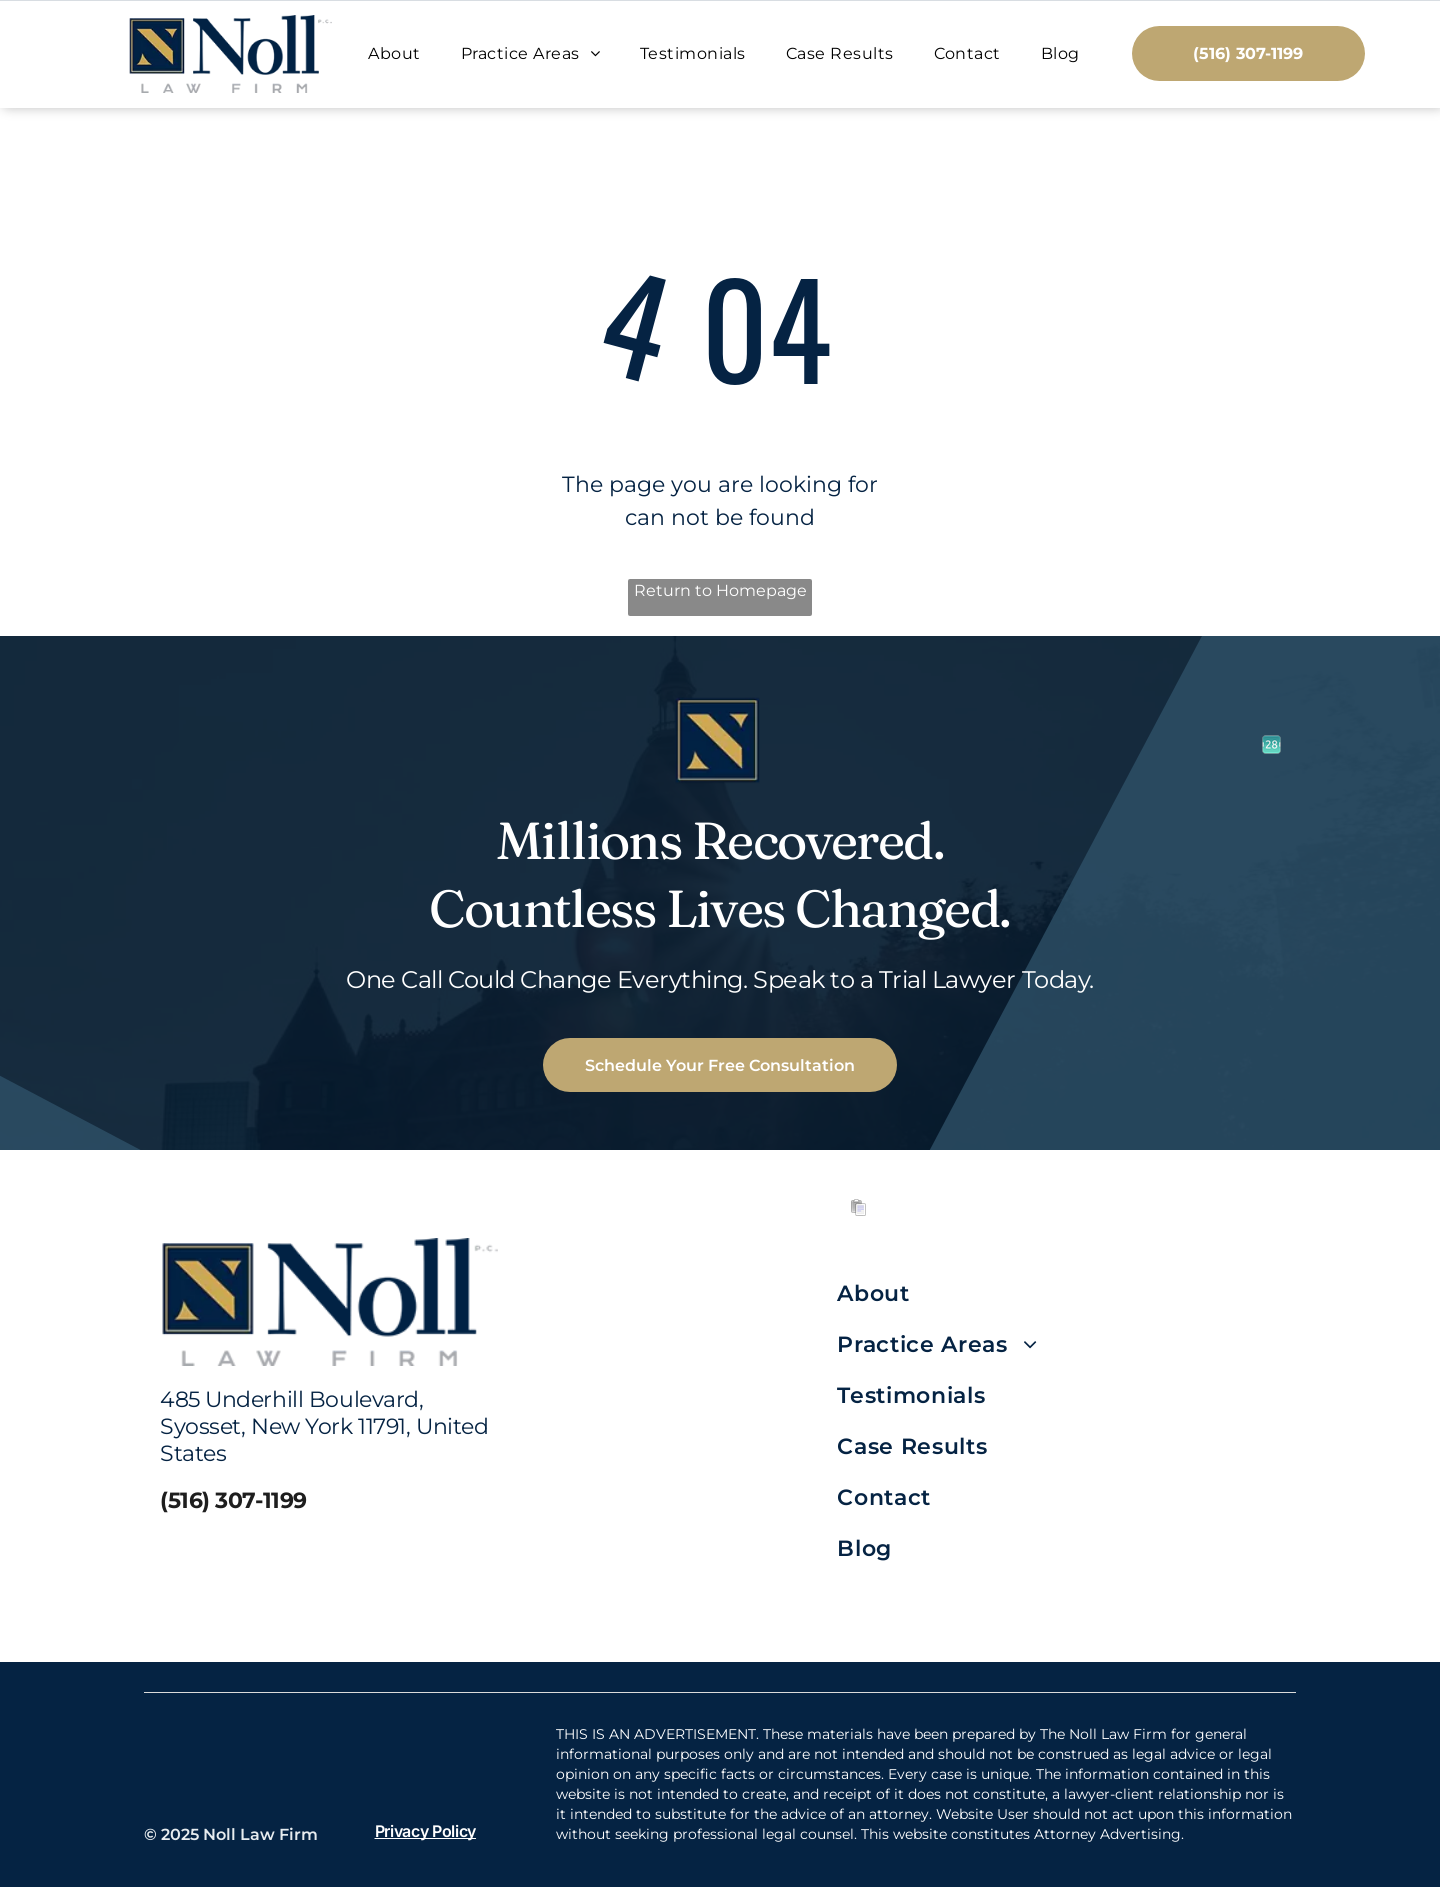 The height and width of the screenshot is (1887, 1440). What do you see at coordinates (1271, 744) in the screenshot?
I see `open the calendar app` at bounding box center [1271, 744].